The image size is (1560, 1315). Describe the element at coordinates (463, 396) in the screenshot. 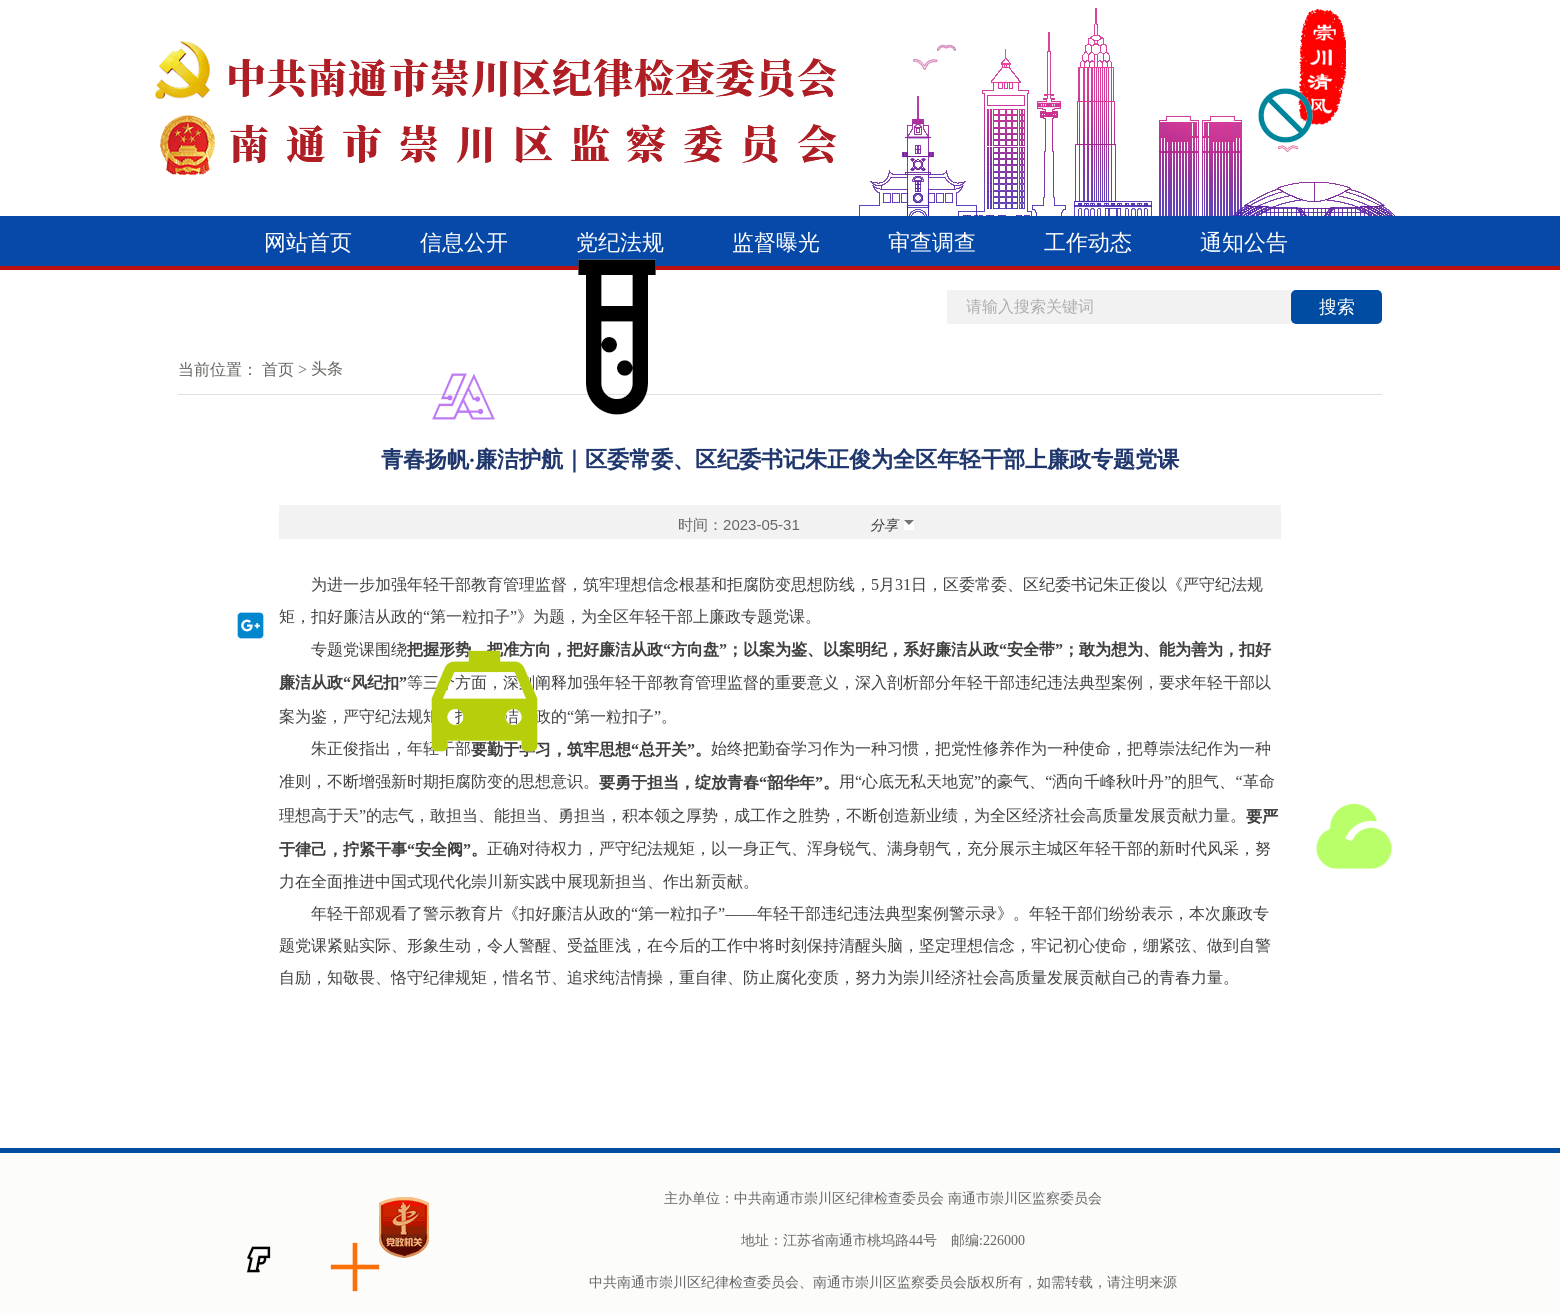

I see `visit The Algorithms website or repository` at that location.